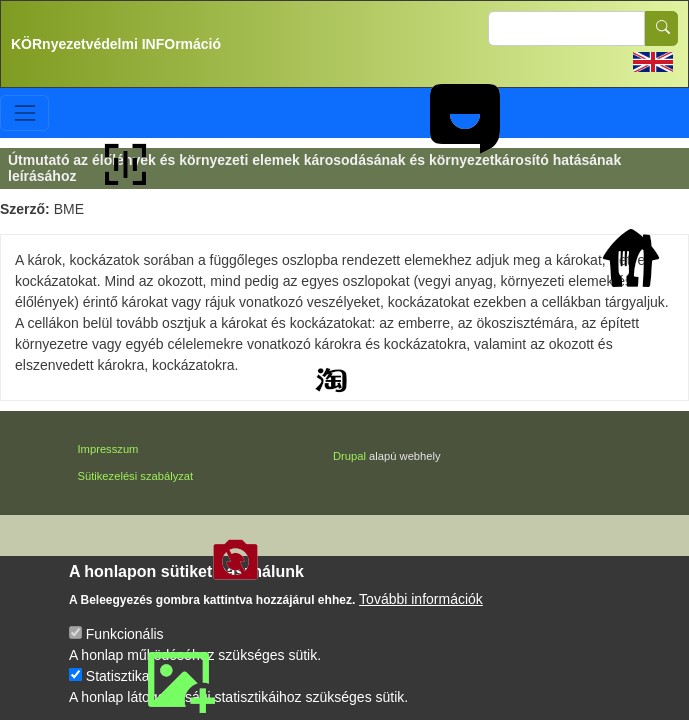 This screenshot has height=720, width=689. What do you see at coordinates (235, 559) in the screenshot?
I see `switch between front and rear camera` at bounding box center [235, 559].